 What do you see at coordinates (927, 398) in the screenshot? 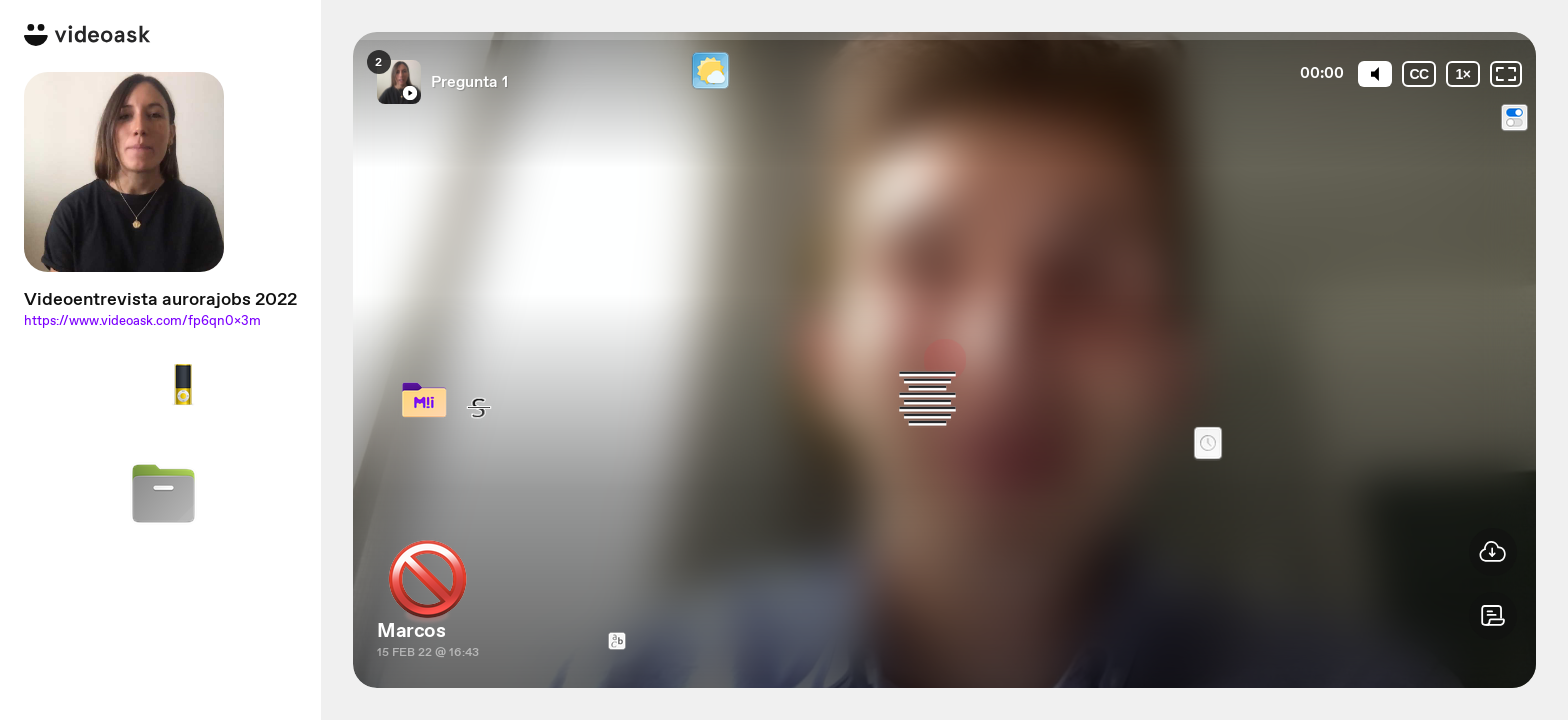
I see `center align text` at bounding box center [927, 398].